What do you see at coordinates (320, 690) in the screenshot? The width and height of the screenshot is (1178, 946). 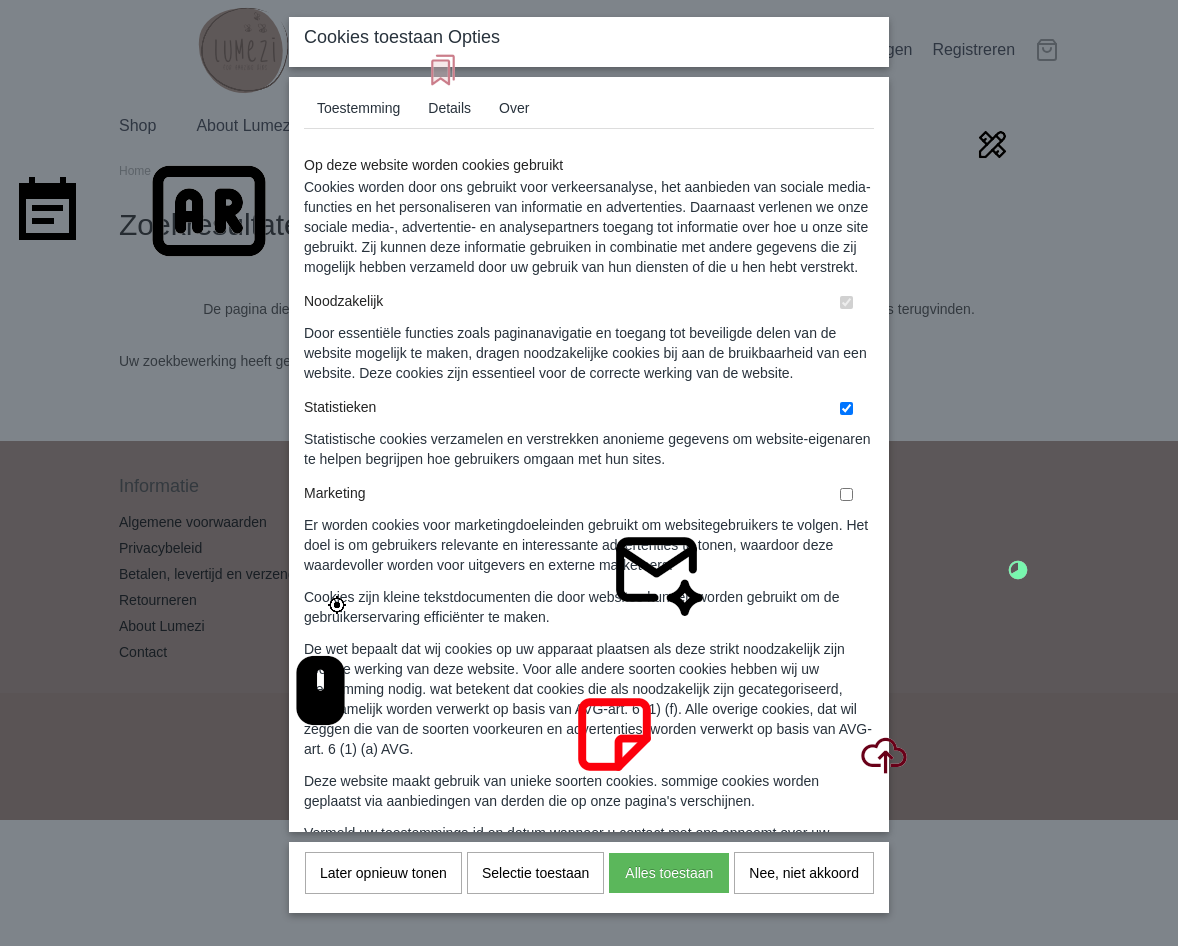 I see `adjust mouse or pointer settings` at bounding box center [320, 690].